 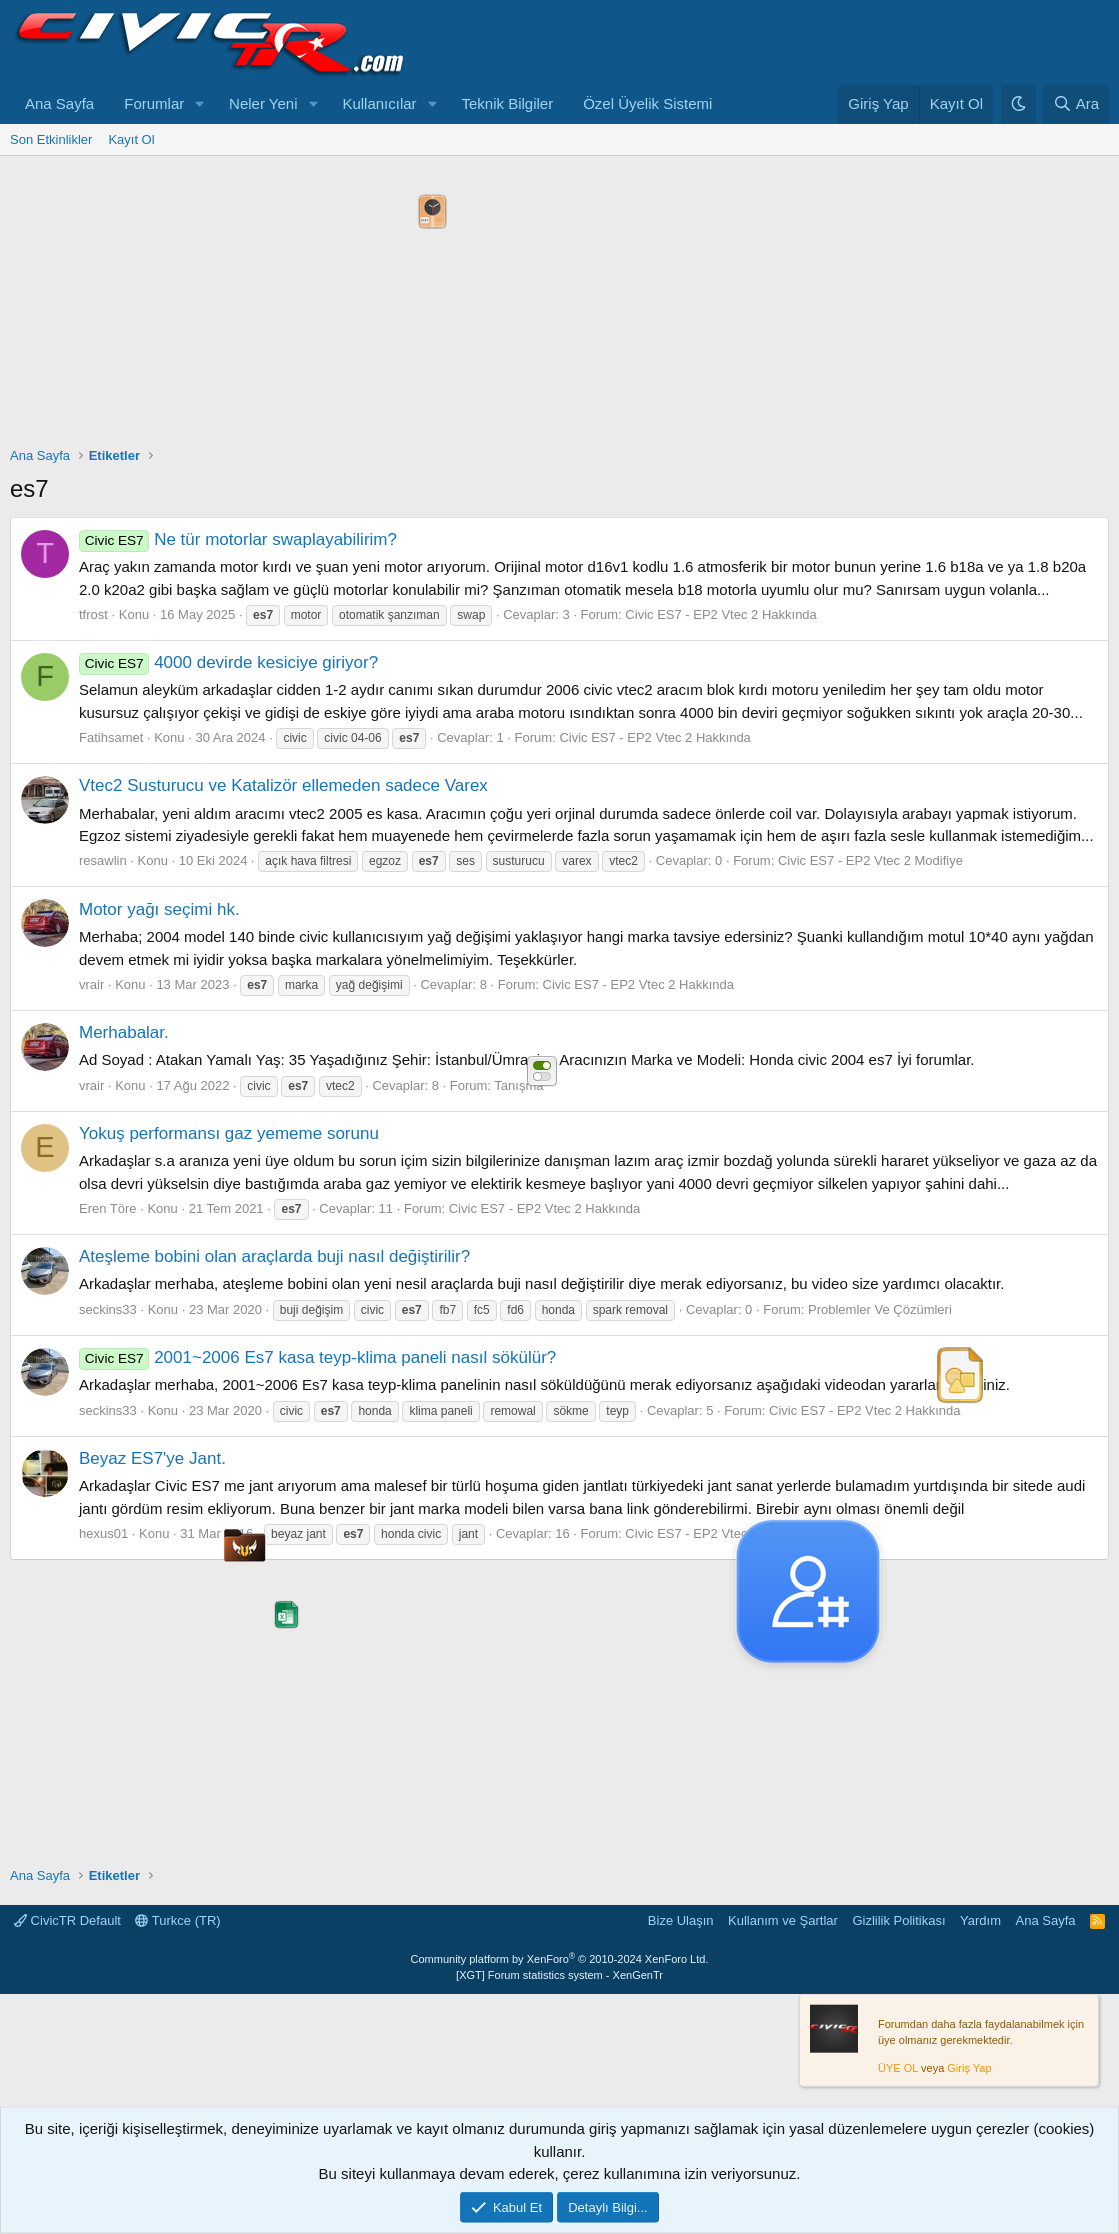 I want to click on access administrator or sudo user preferences, so click(x=808, y=1594).